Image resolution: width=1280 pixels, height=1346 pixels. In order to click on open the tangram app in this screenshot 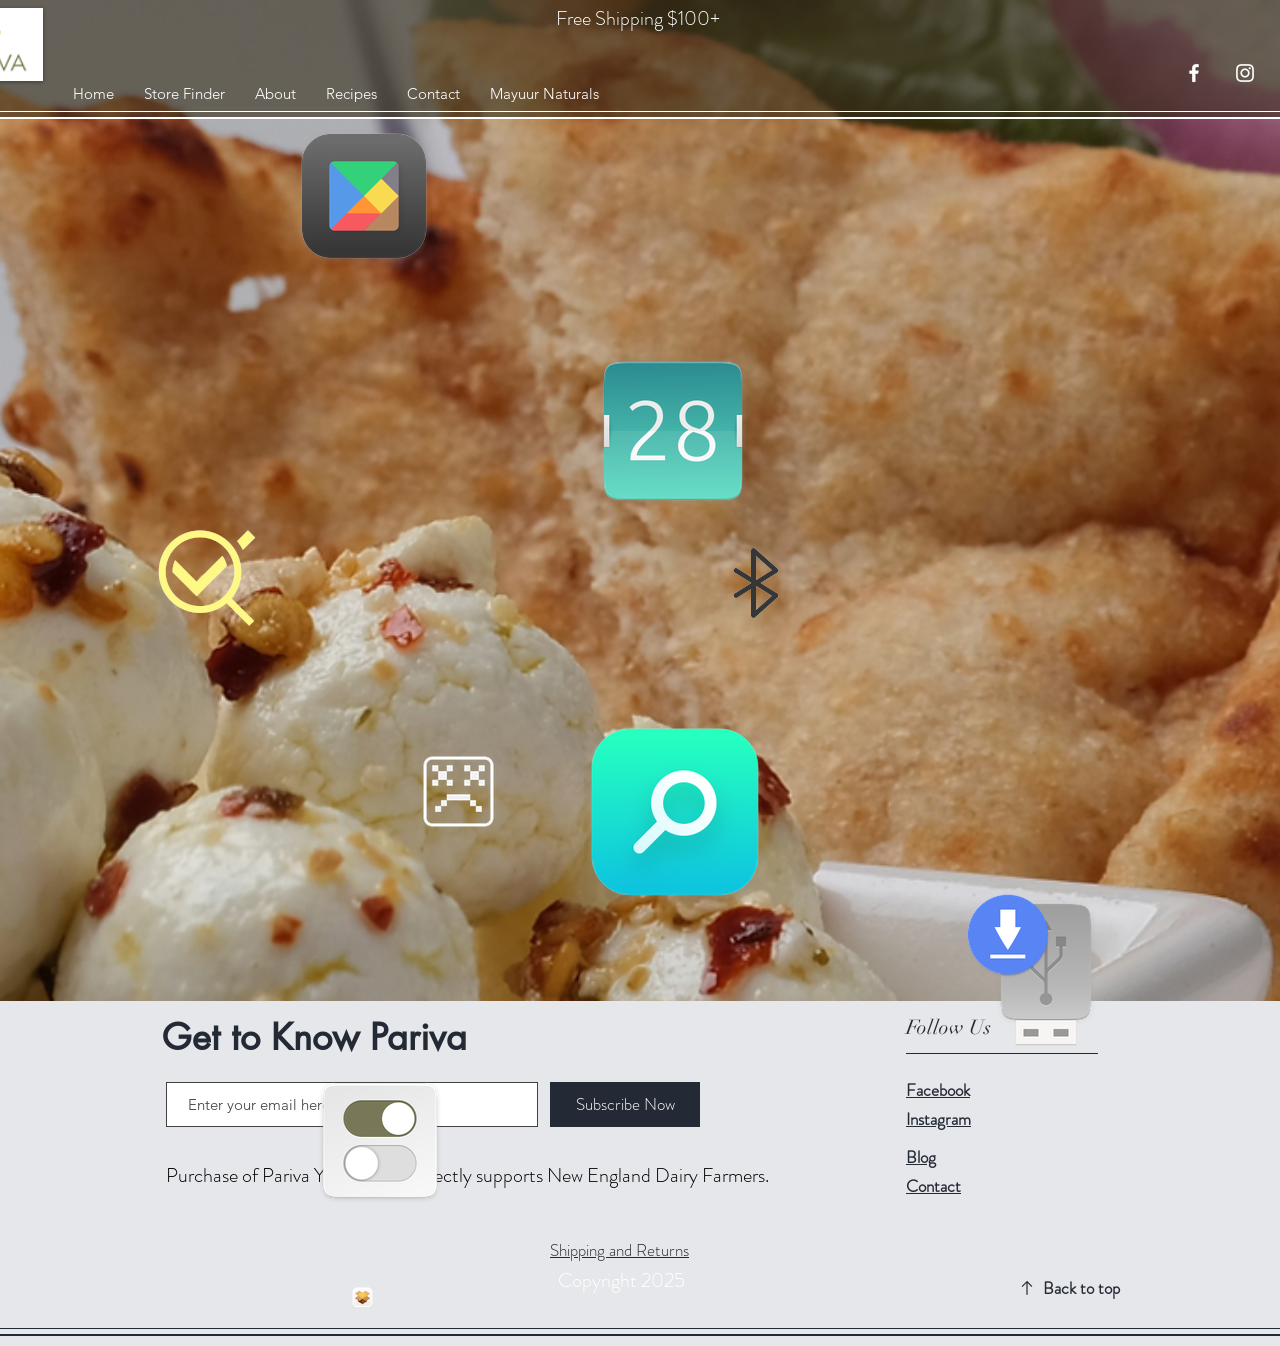, I will do `click(364, 196)`.